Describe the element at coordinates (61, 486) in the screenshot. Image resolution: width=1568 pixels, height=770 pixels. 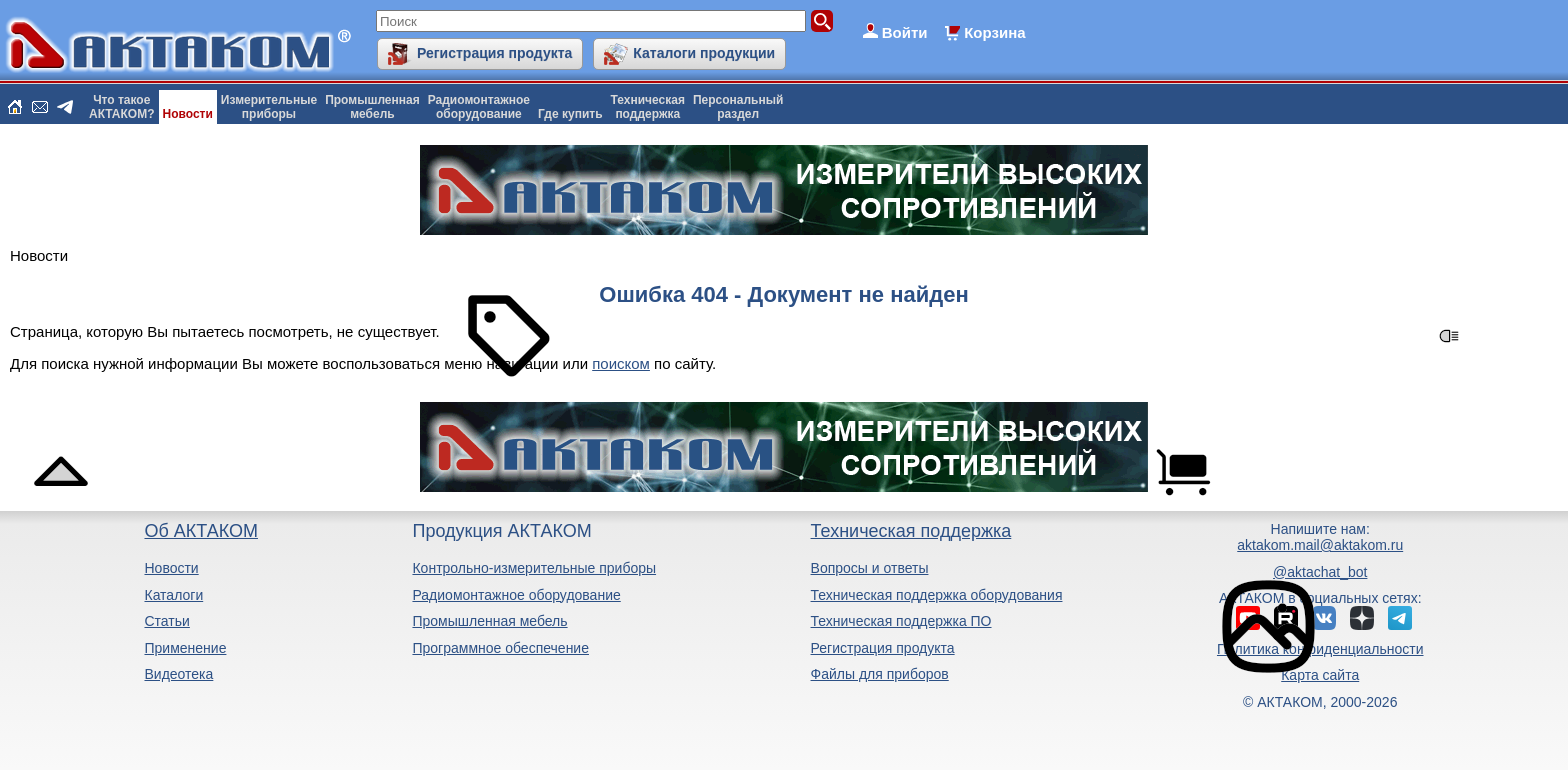
I see `scroll up or move content upward` at that location.